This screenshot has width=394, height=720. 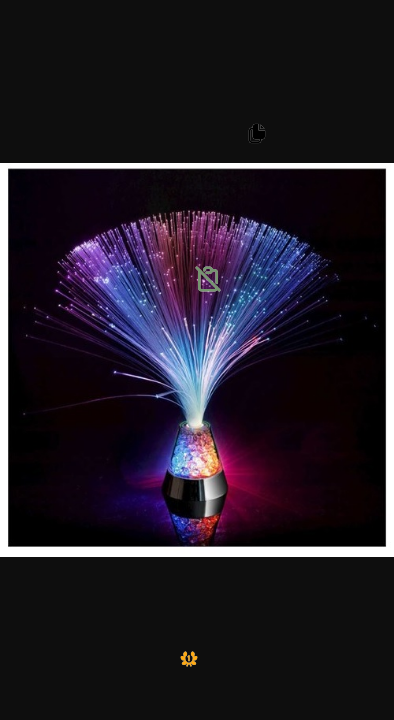 I want to click on clipboard access disabled, so click(x=208, y=279).